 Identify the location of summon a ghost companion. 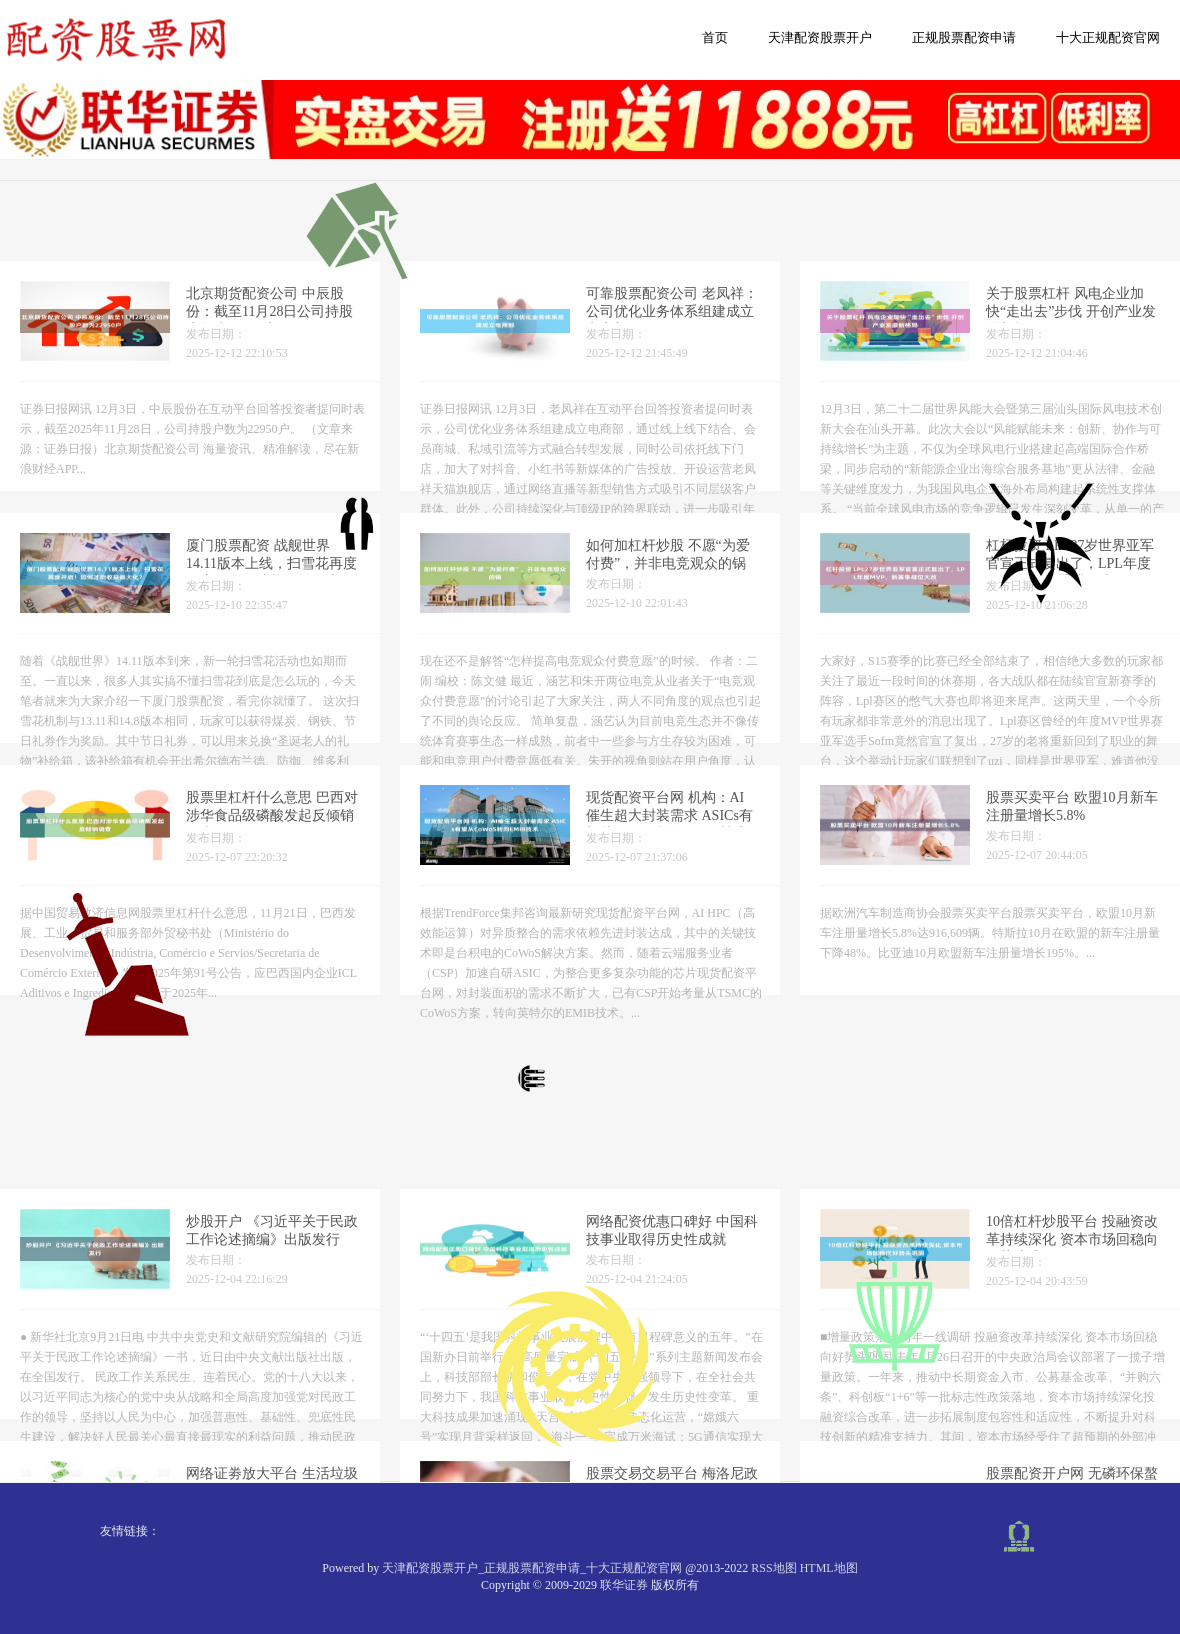
(357, 523).